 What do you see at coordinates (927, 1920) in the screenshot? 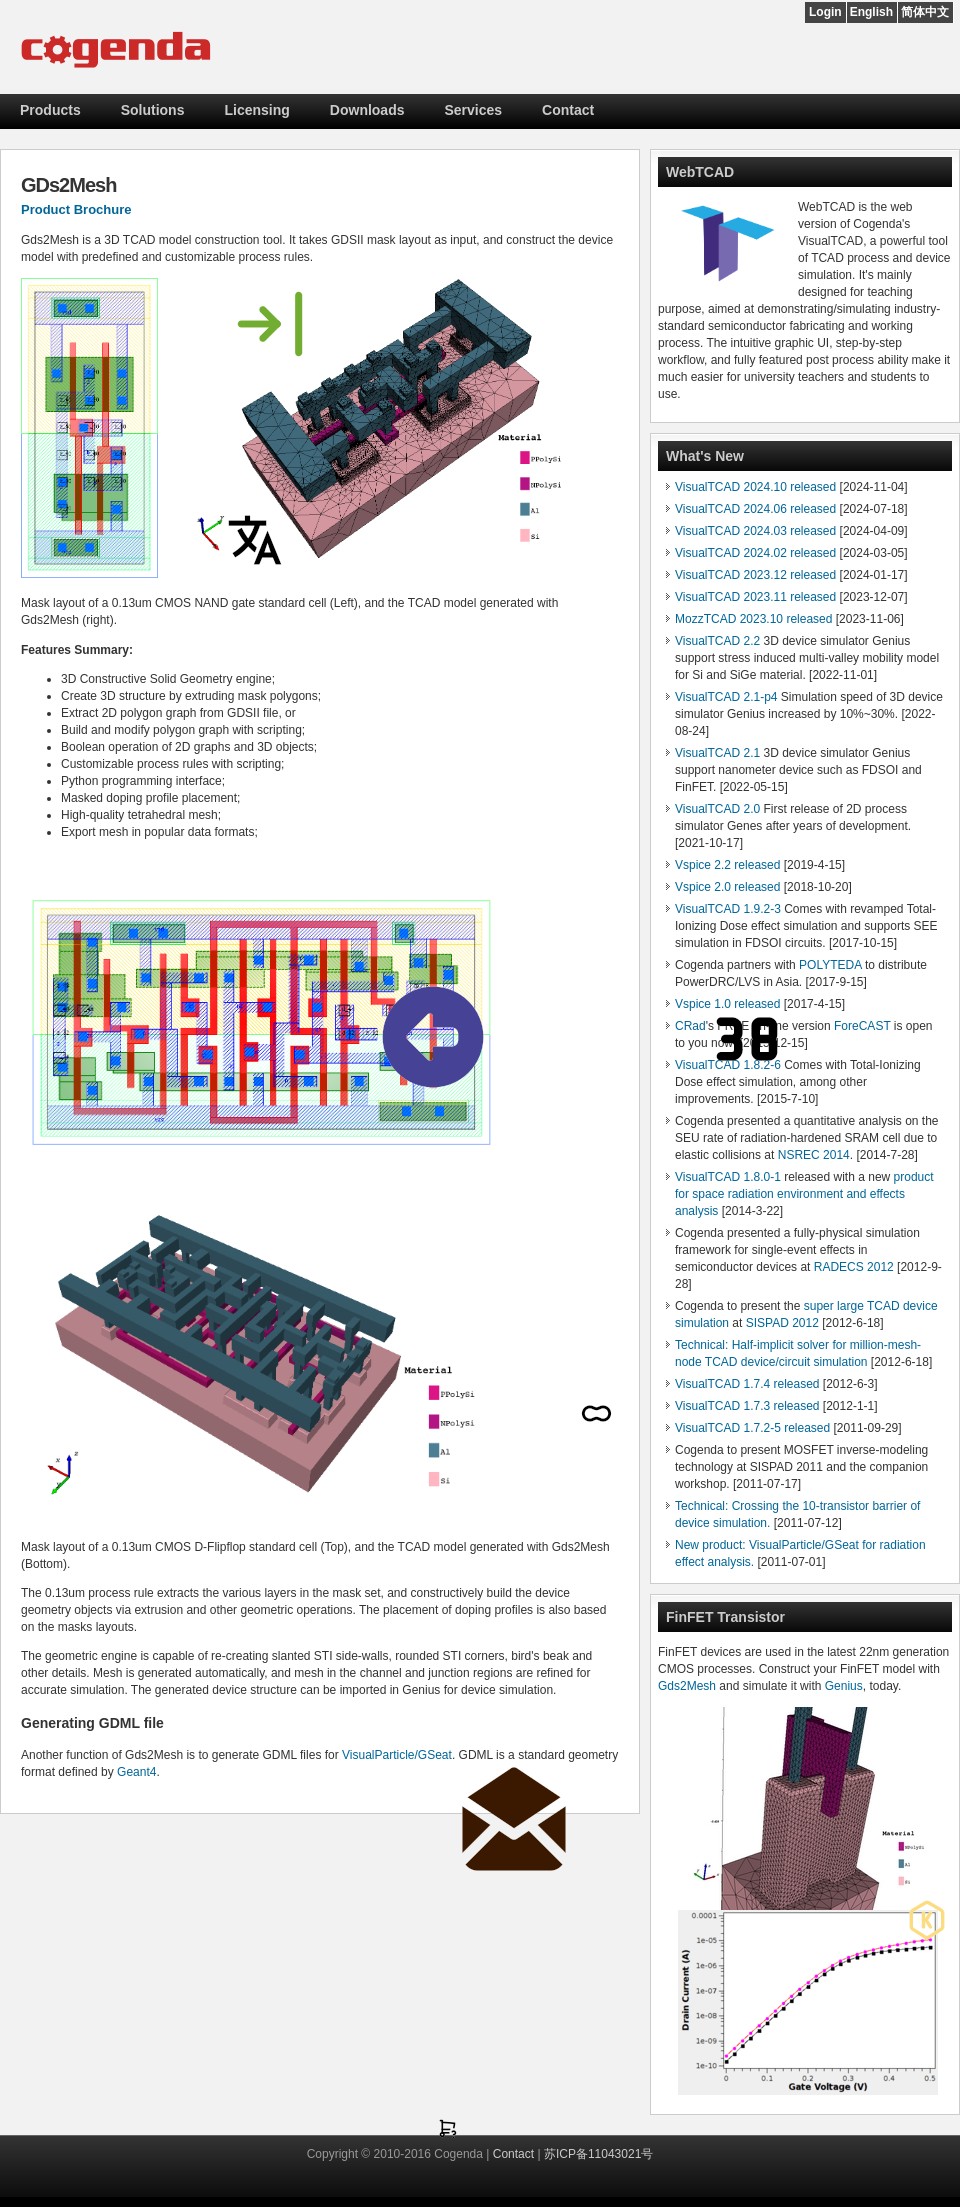
I see `indicates a keyboard shortcut or hotkey` at bounding box center [927, 1920].